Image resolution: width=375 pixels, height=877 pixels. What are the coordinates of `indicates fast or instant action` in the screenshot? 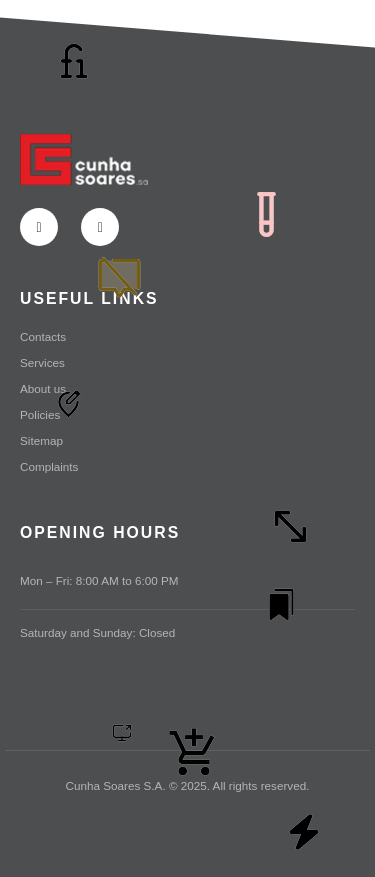 It's located at (304, 832).